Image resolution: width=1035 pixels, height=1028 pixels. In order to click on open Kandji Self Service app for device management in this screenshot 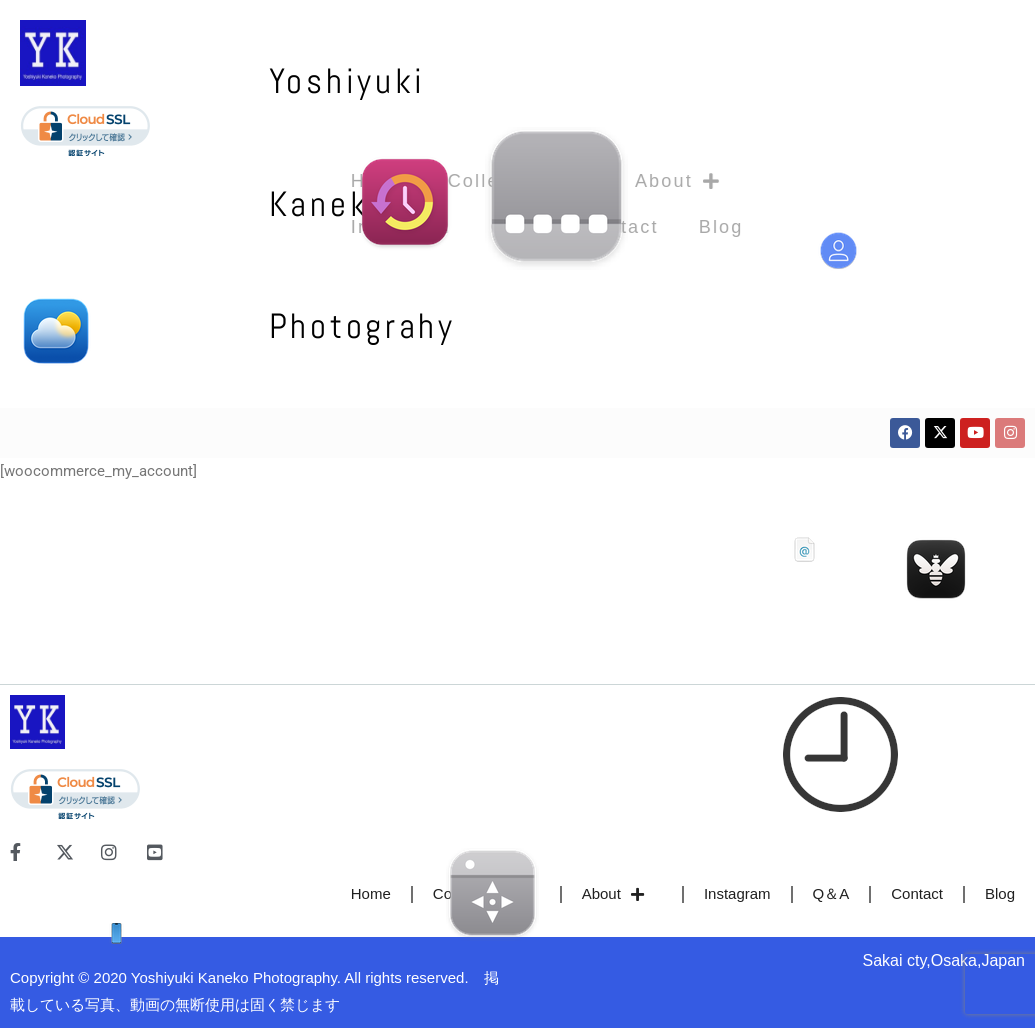, I will do `click(936, 569)`.